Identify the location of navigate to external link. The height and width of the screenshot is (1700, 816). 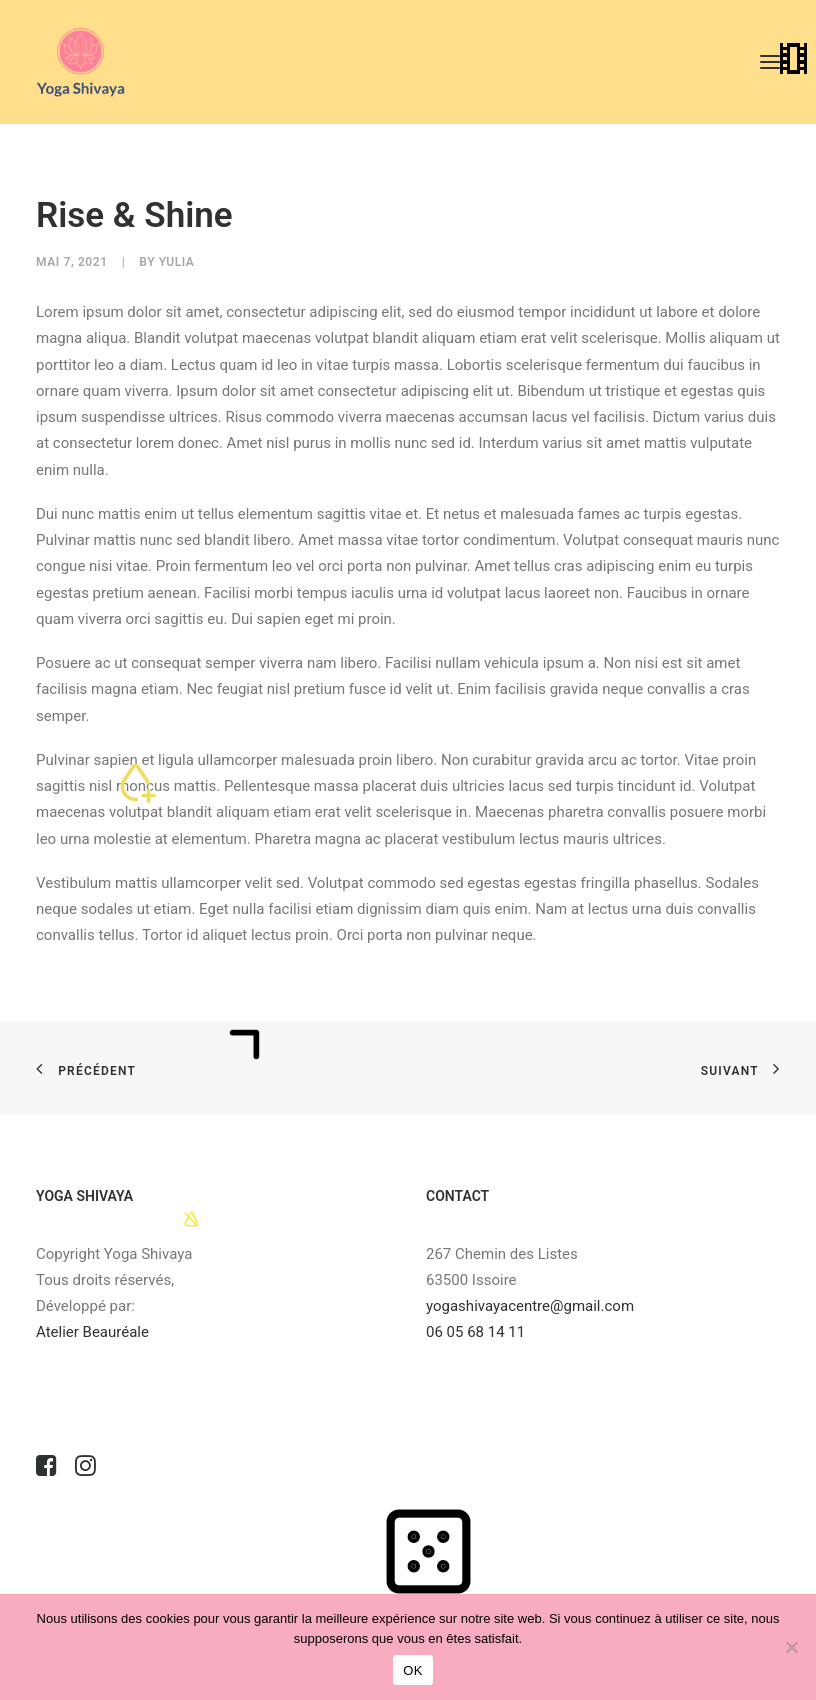
(244, 1044).